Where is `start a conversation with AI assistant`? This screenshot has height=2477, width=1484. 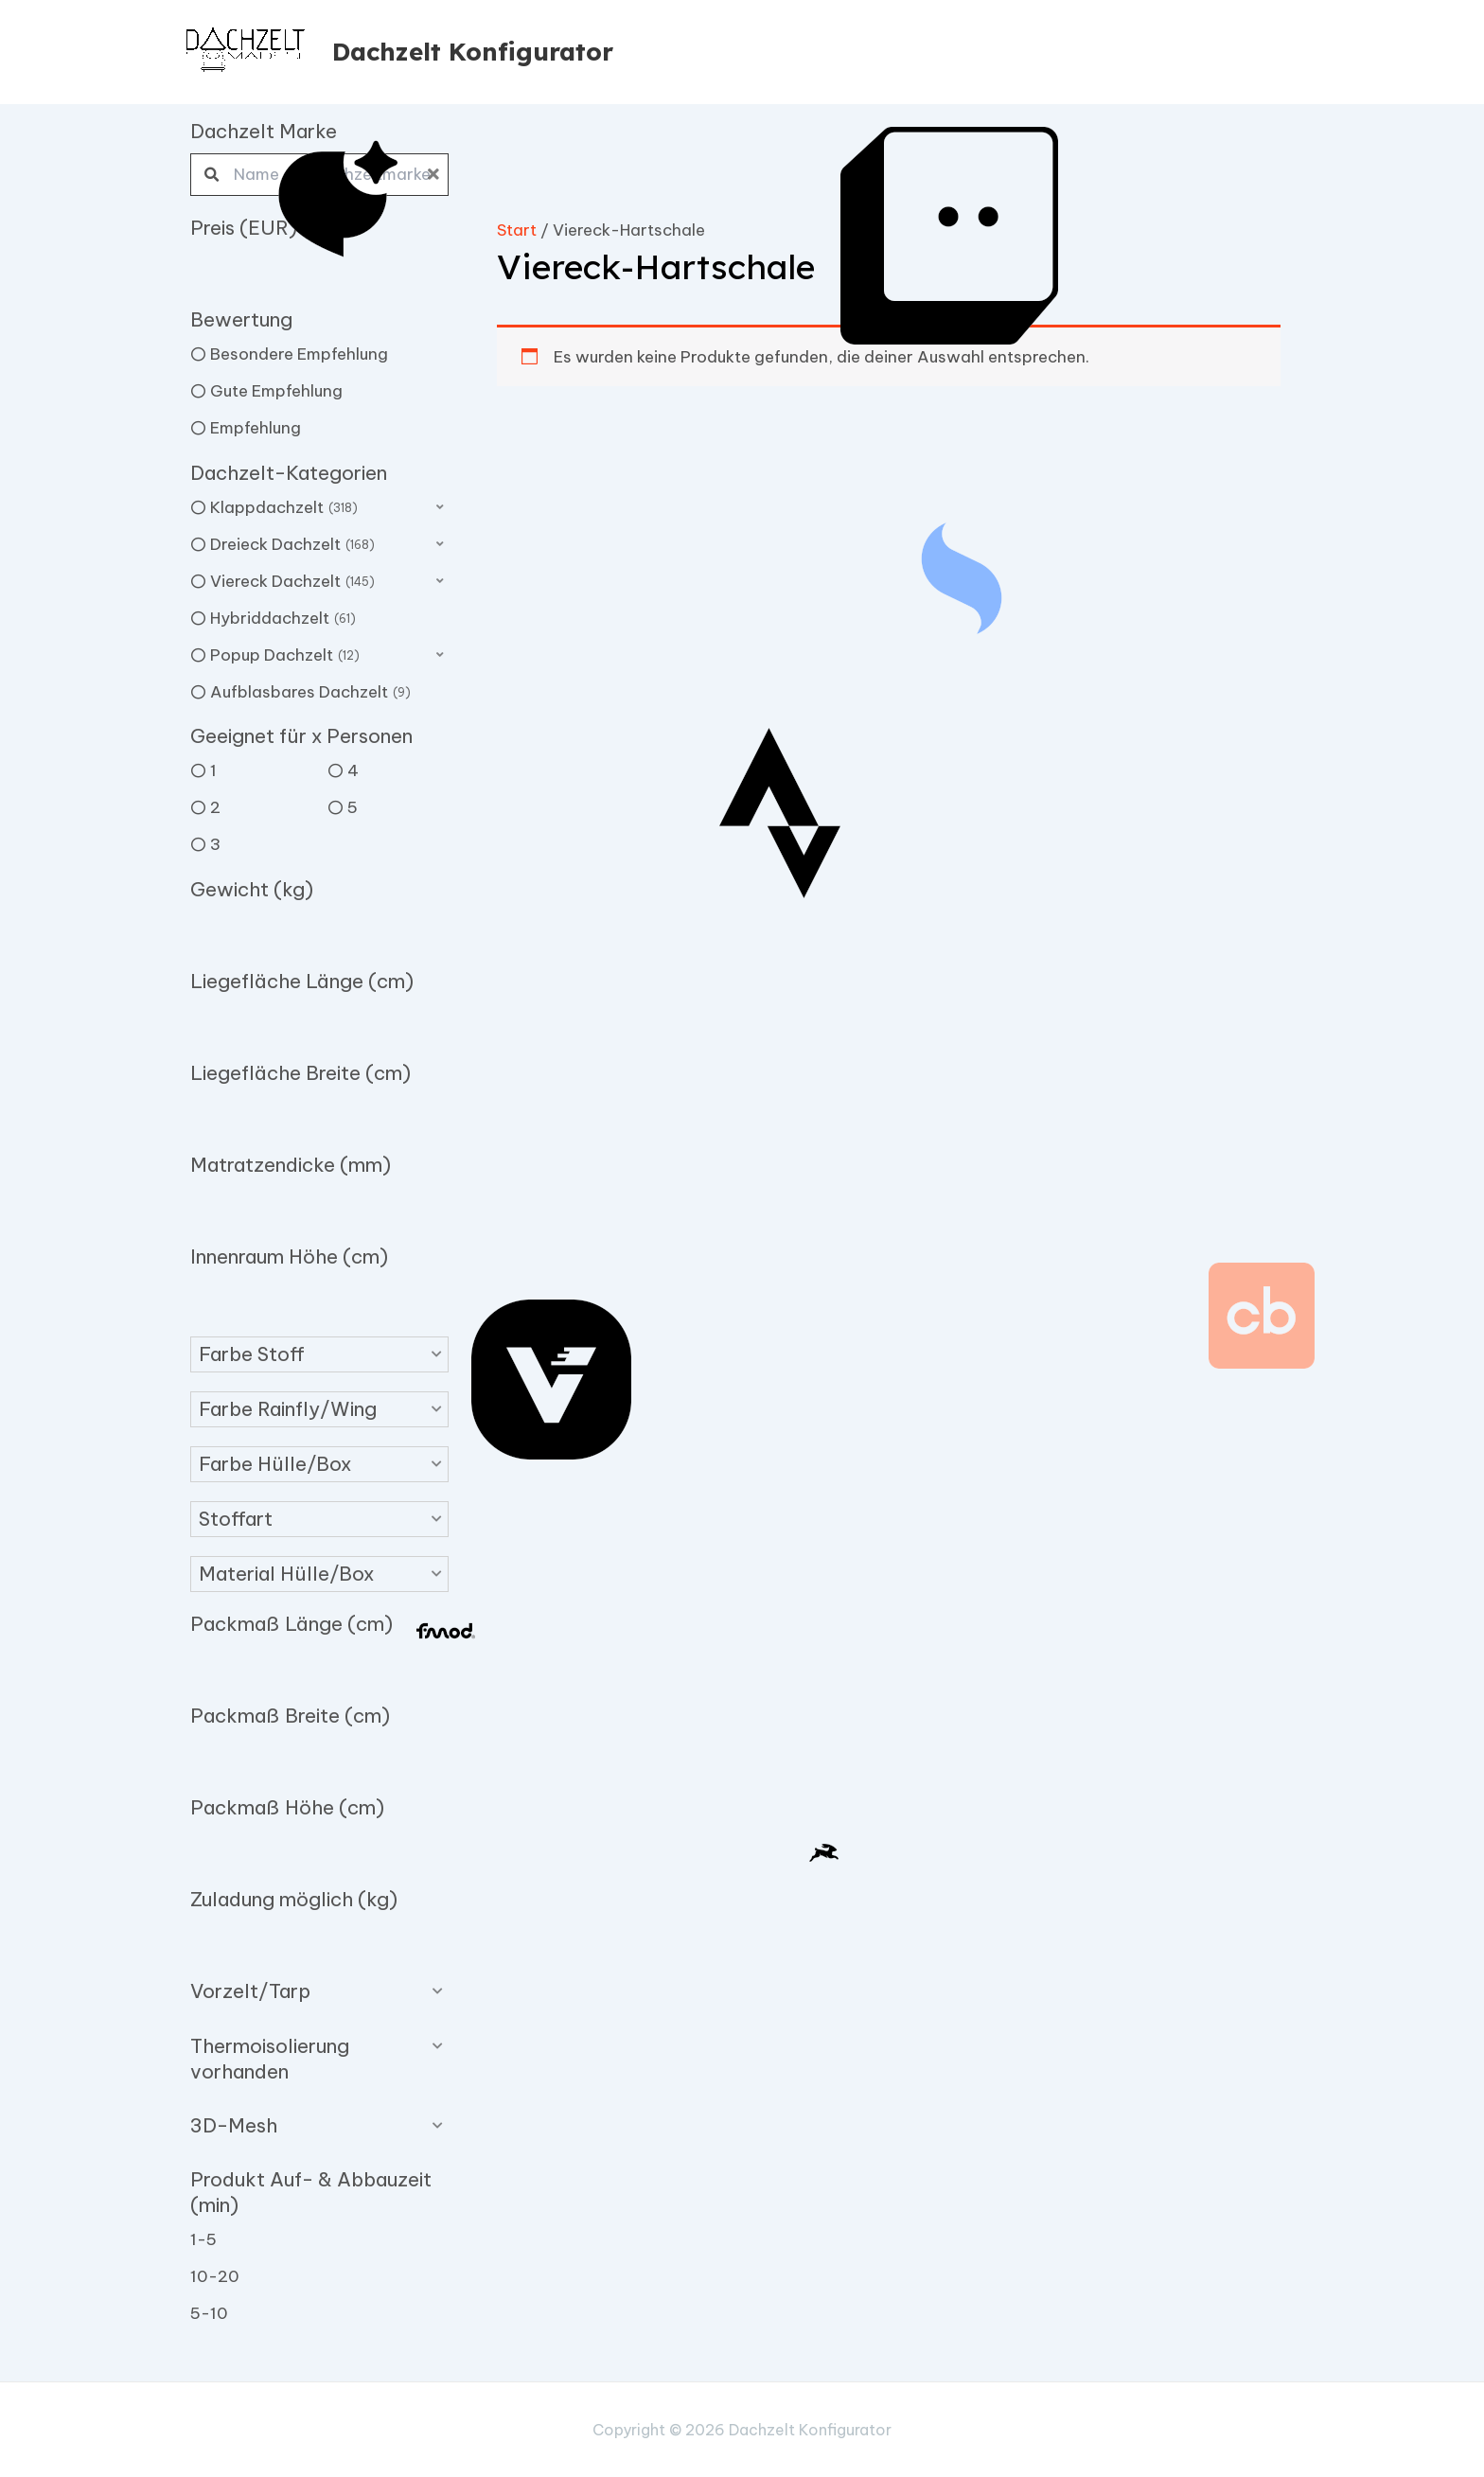 start a conversation with AI assistant is located at coordinates (332, 200).